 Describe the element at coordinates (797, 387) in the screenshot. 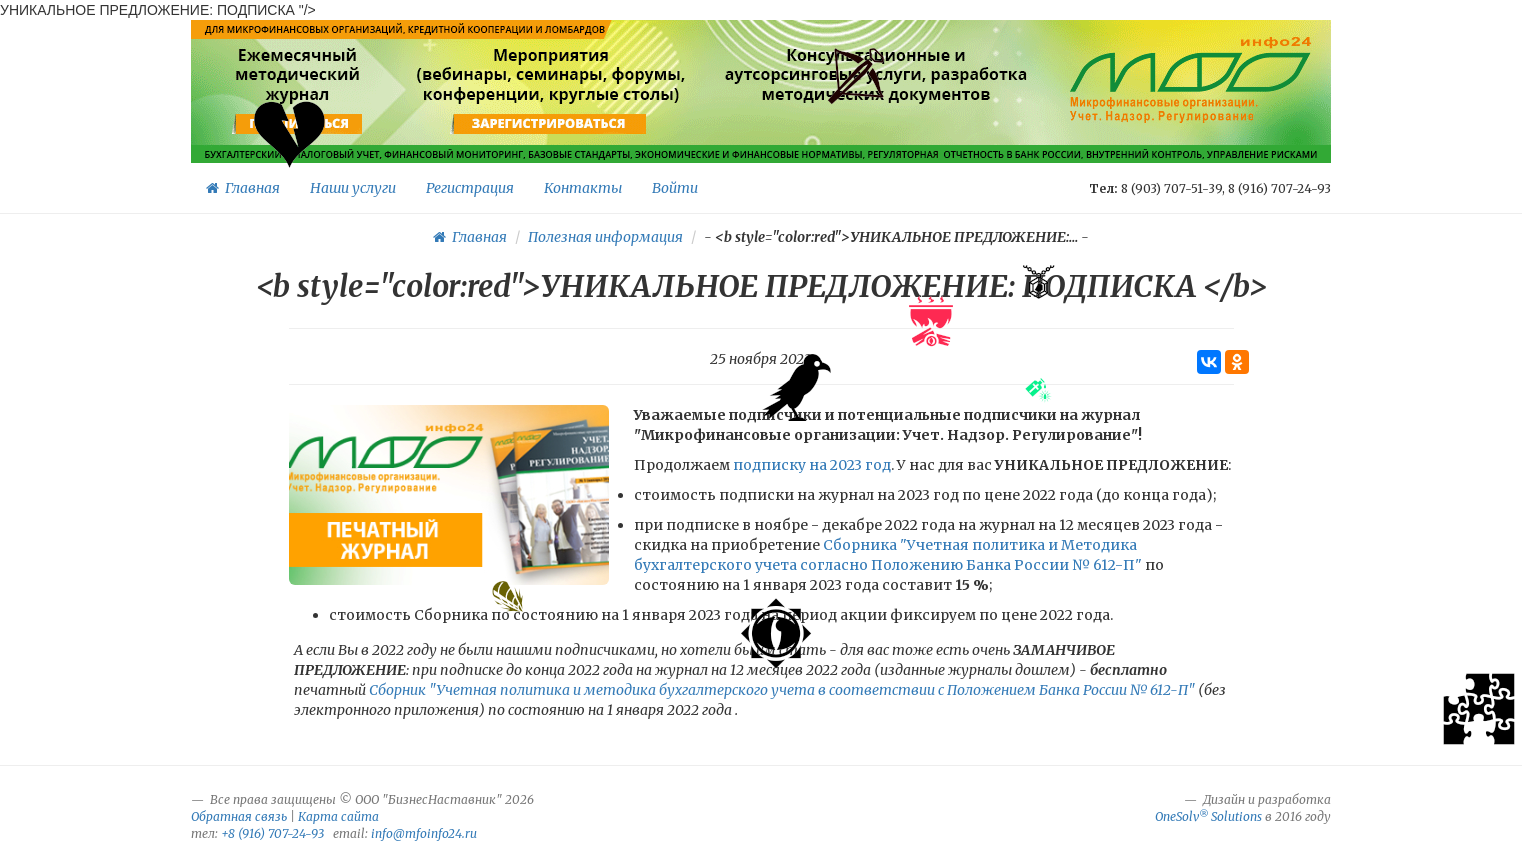

I see `vulture icon for wildlife or nature category` at that location.